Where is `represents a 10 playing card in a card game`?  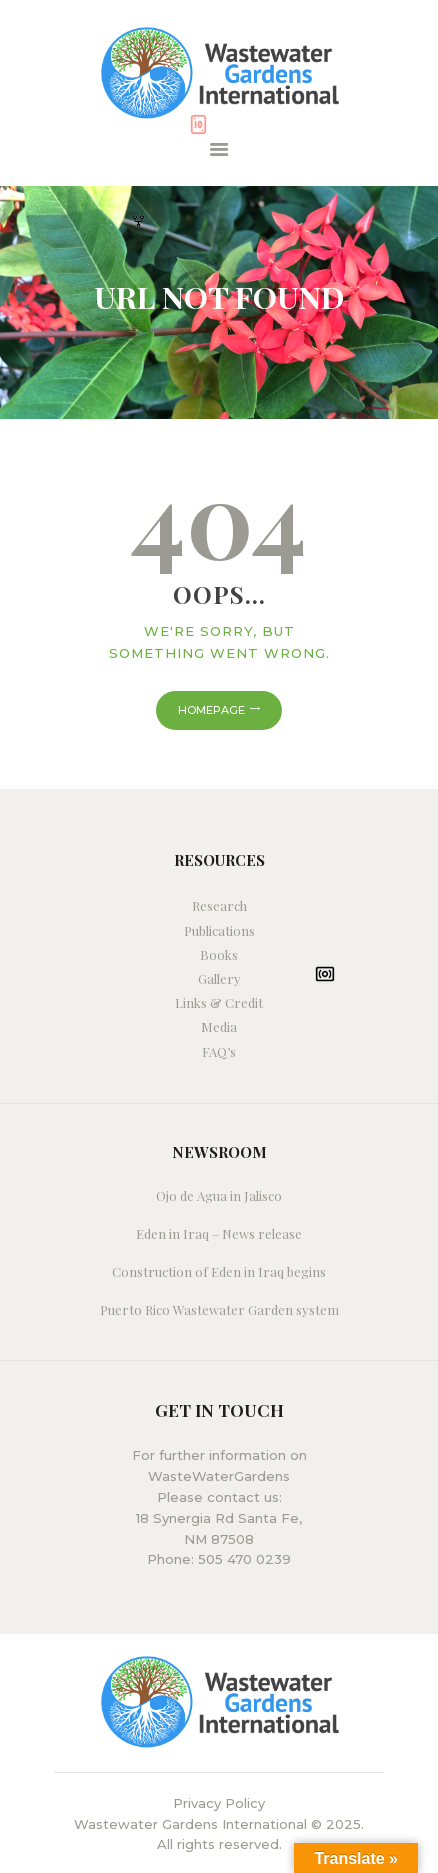 represents a 10 playing card in a card game is located at coordinates (198, 124).